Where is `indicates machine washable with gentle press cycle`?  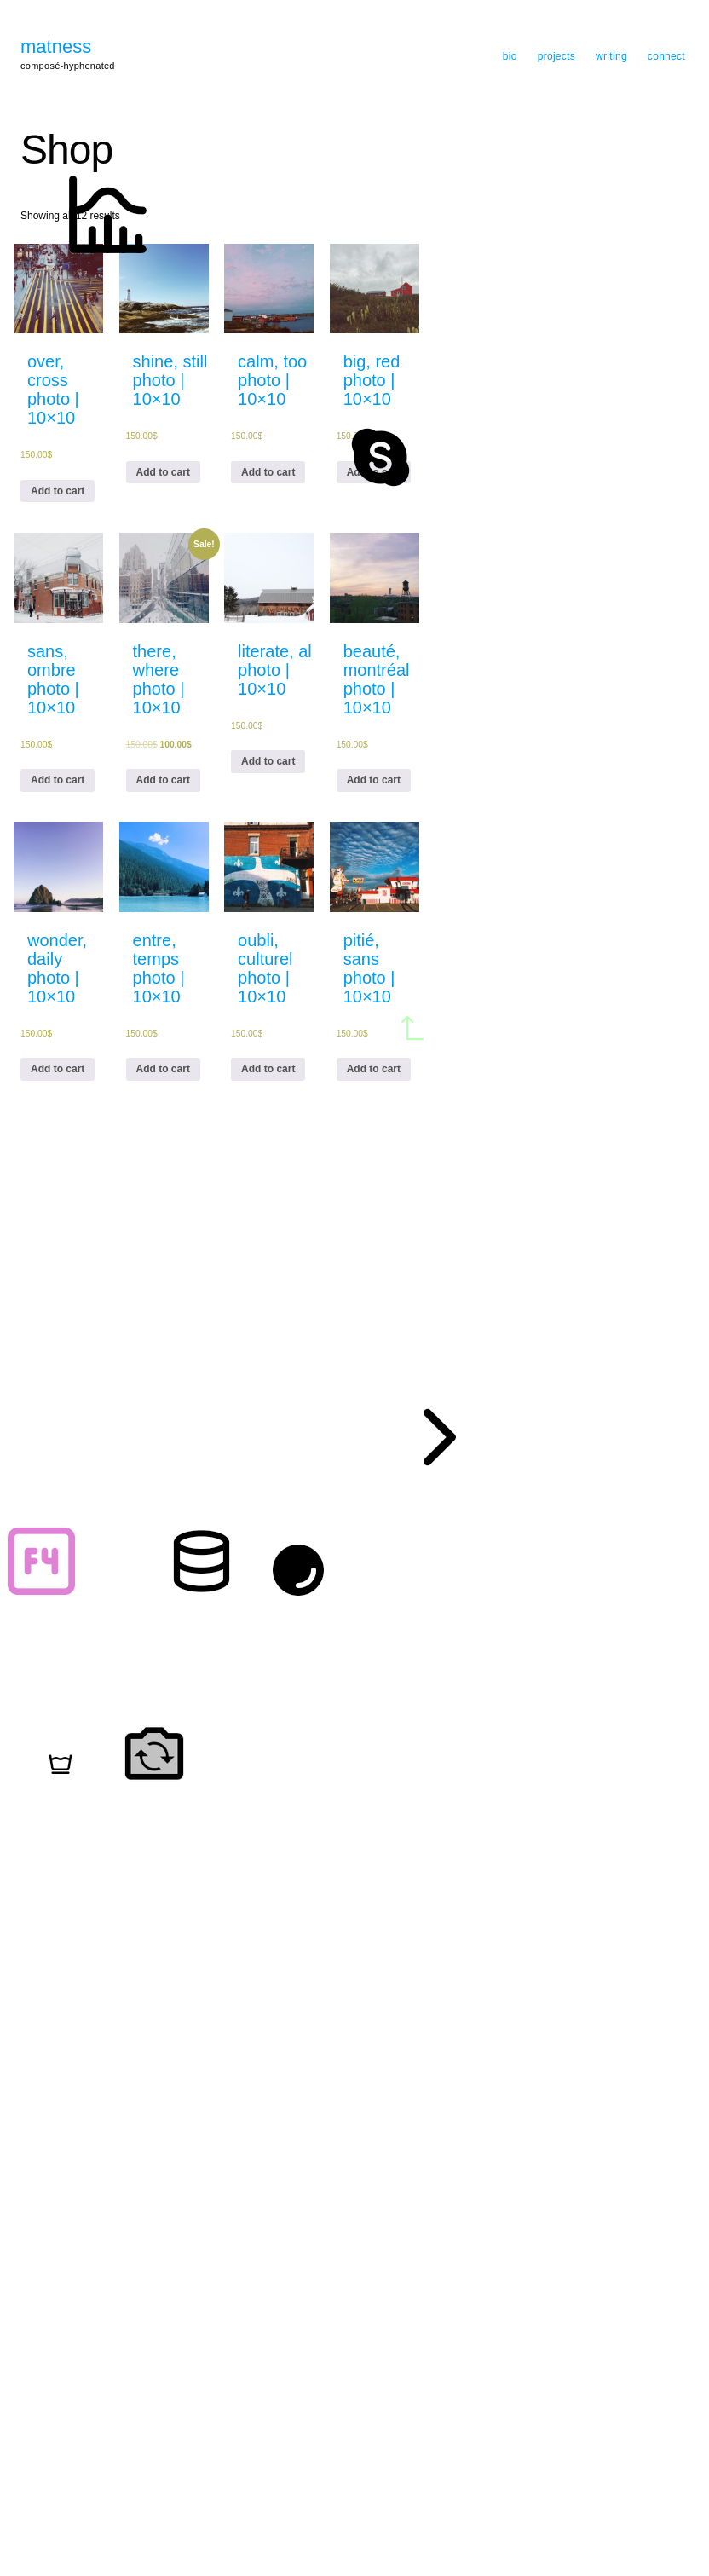
indicates machine washable with gentle press cycle is located at coordinates (61, 1764).